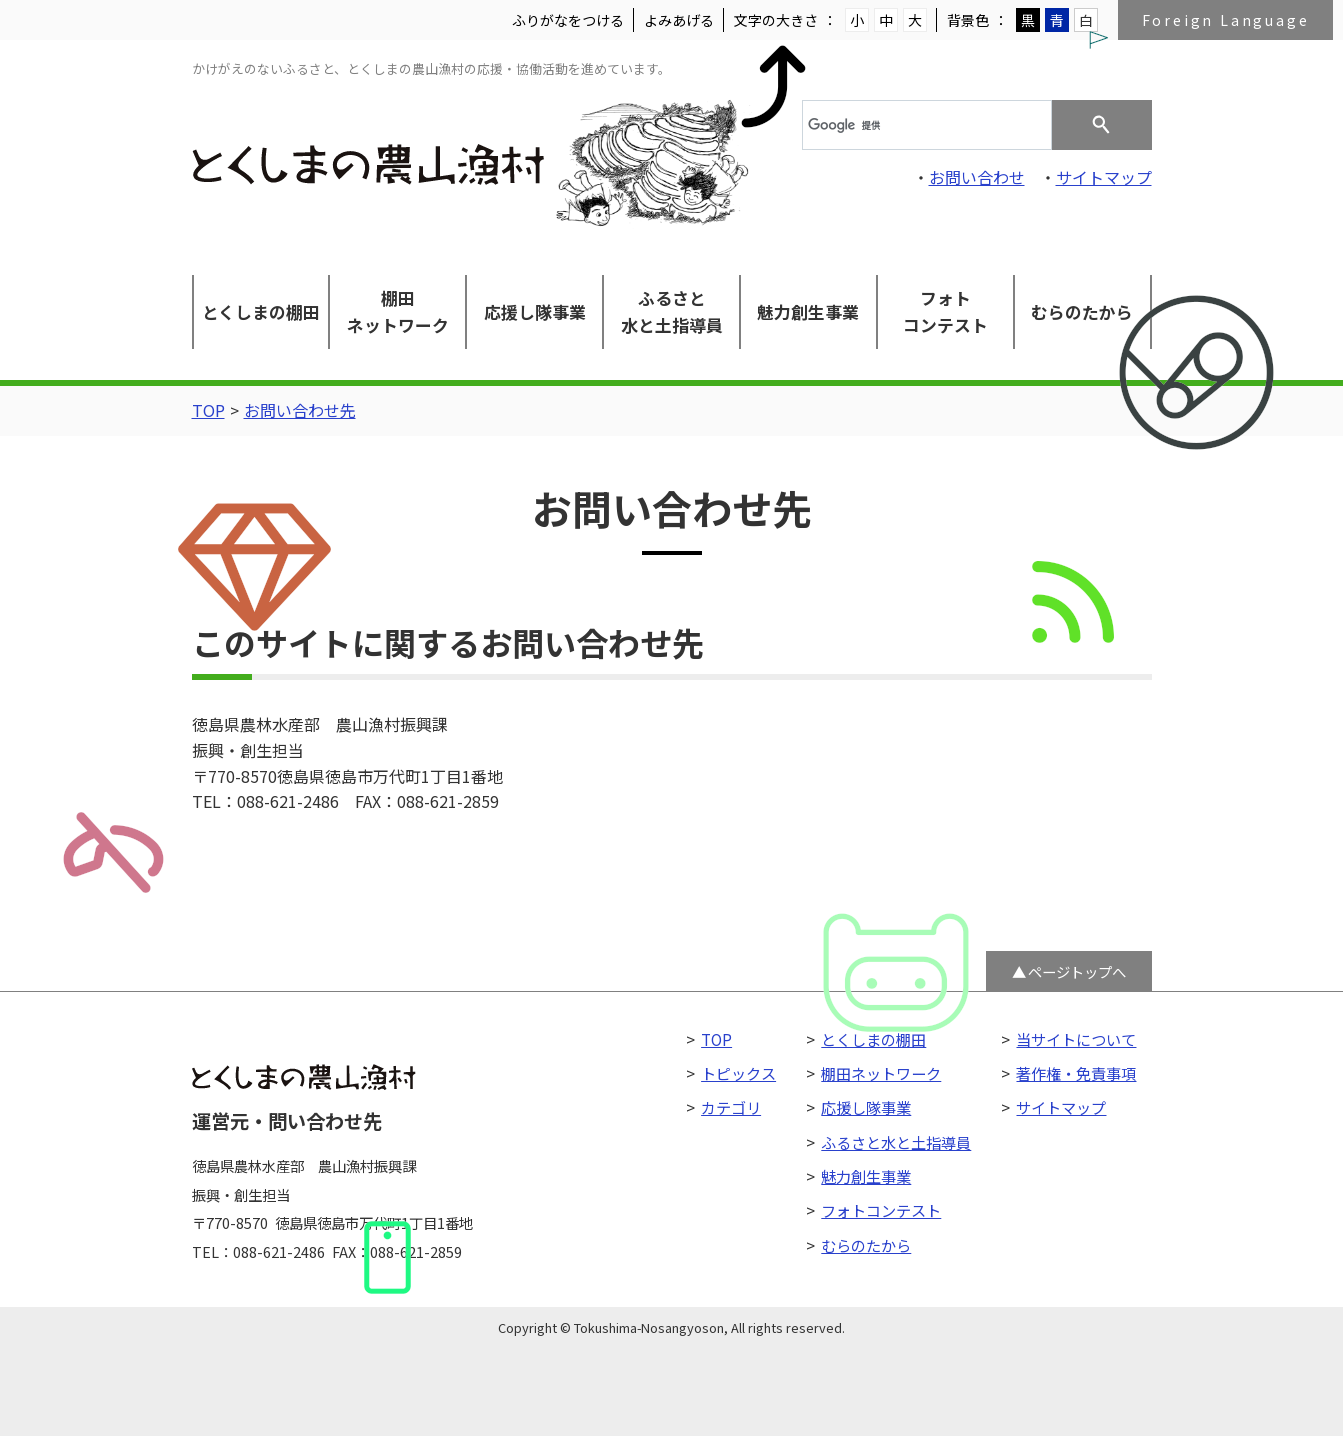  I want to click on open steam gaming platform, so click(1196, 372).